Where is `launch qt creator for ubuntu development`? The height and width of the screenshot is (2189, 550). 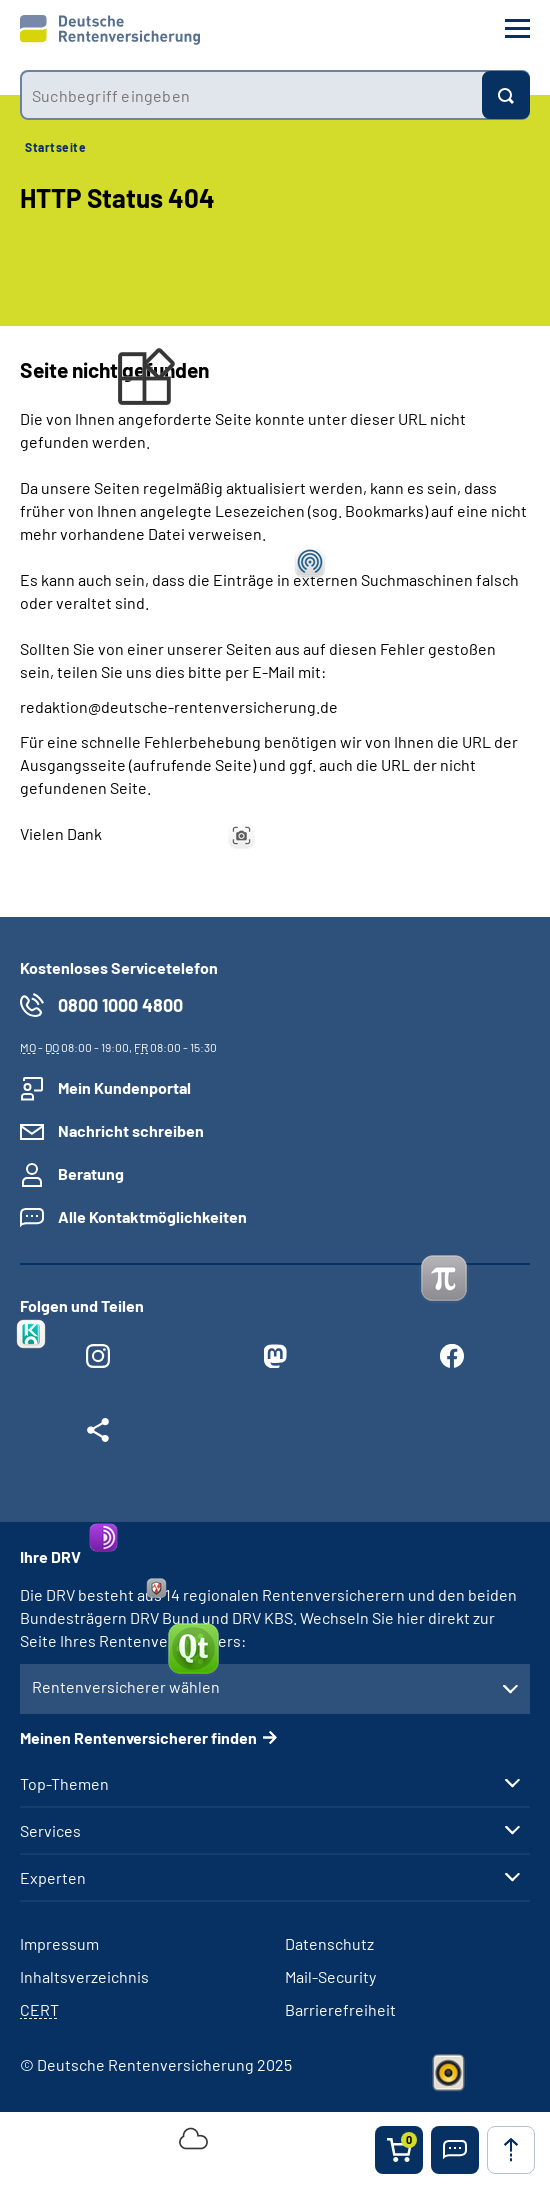 launch qt creator for ubuntu development is located at coordinates (193, 1648).